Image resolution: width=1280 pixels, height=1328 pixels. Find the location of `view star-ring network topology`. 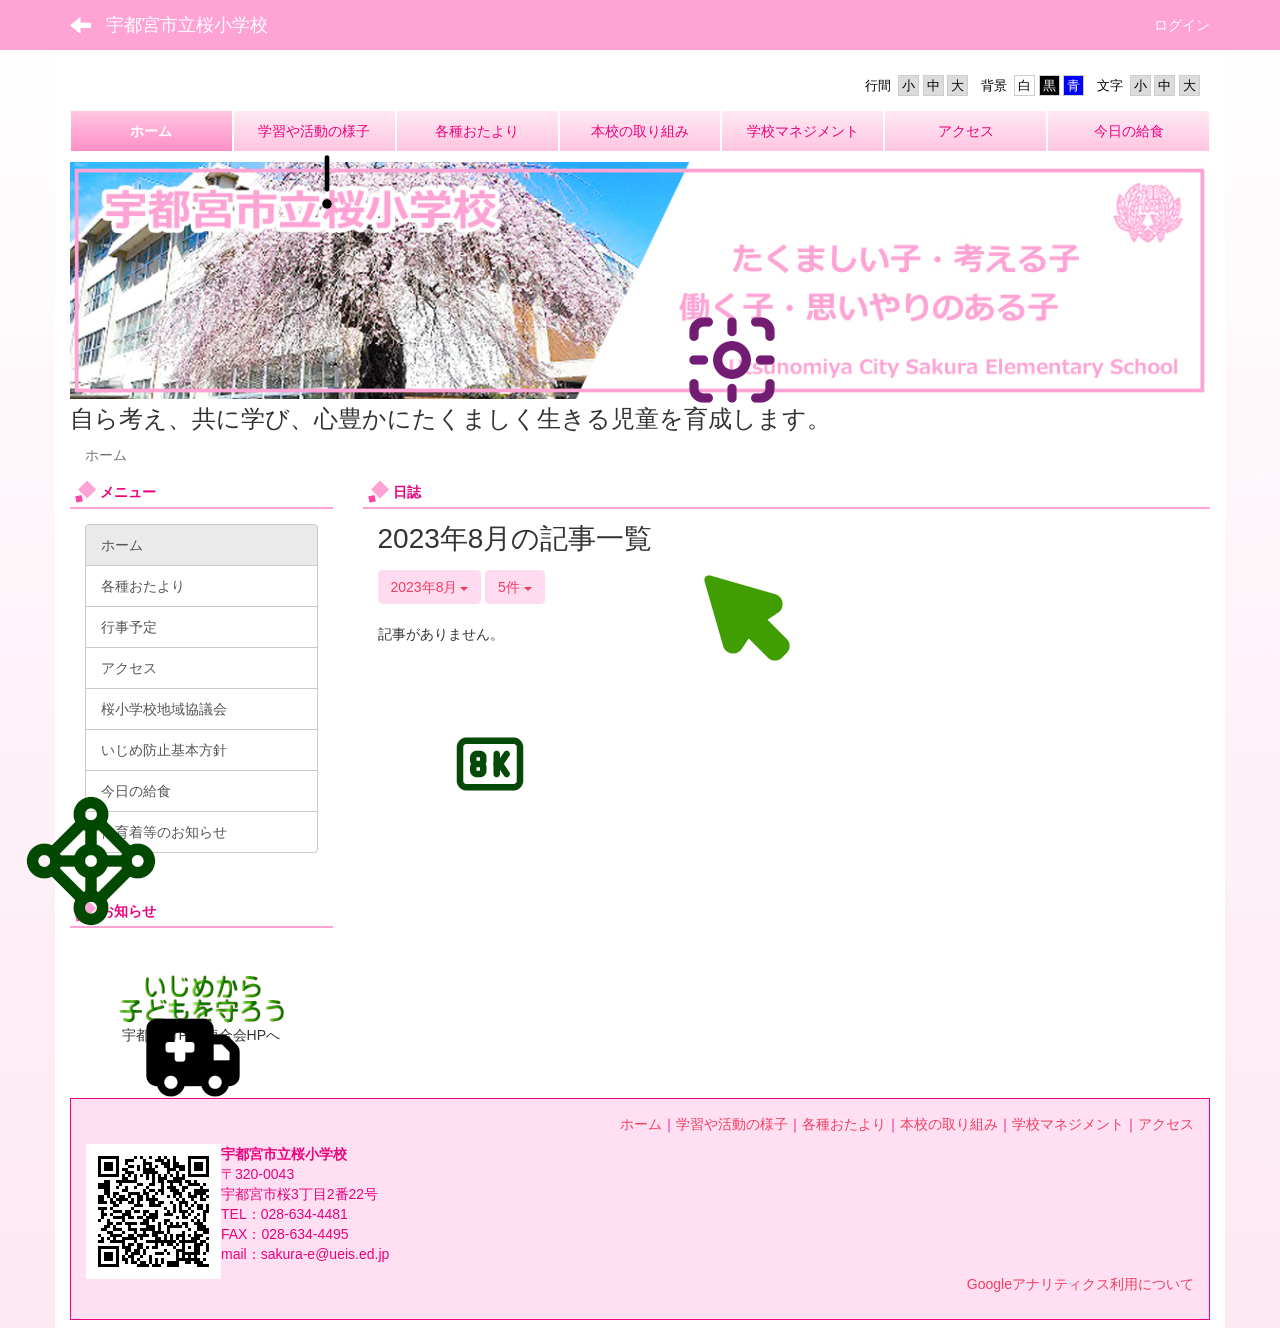

view star-ring network topology is located at coordinates (91, 861).